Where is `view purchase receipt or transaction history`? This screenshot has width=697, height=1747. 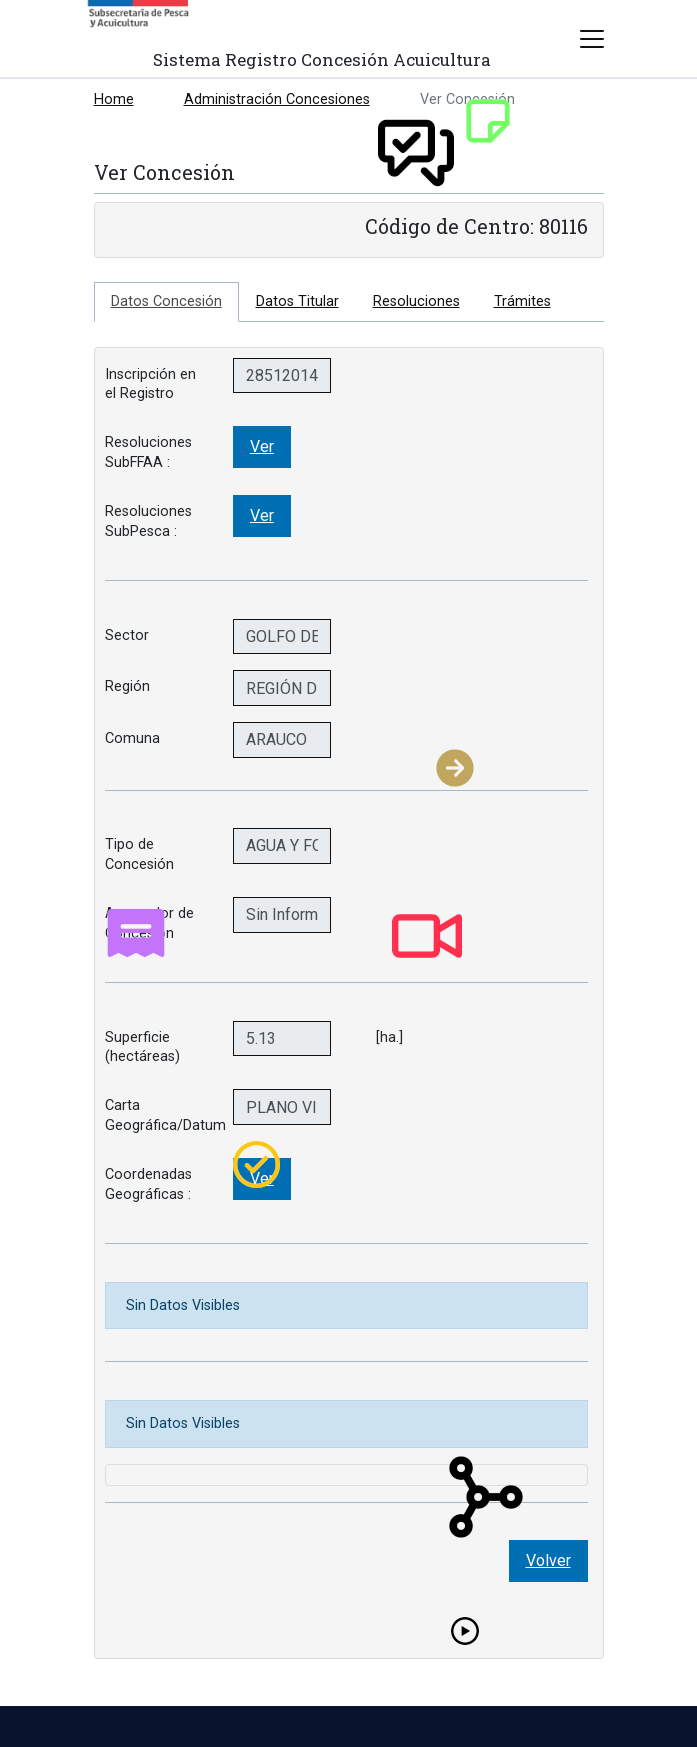
view purchase receipt or transaction history is located at coordinates (136, 933).